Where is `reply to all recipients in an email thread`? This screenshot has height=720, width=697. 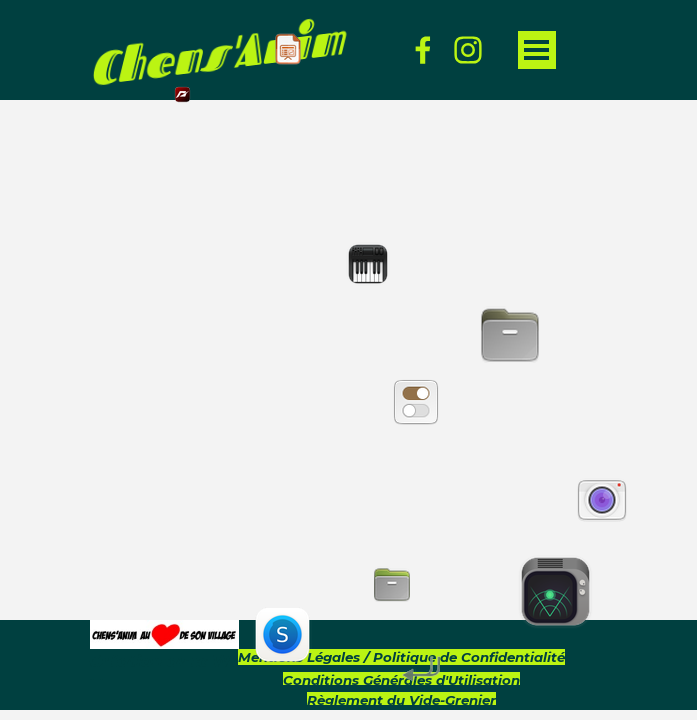 reply to all recipients in an email thread is located at coordinates (420, 666).